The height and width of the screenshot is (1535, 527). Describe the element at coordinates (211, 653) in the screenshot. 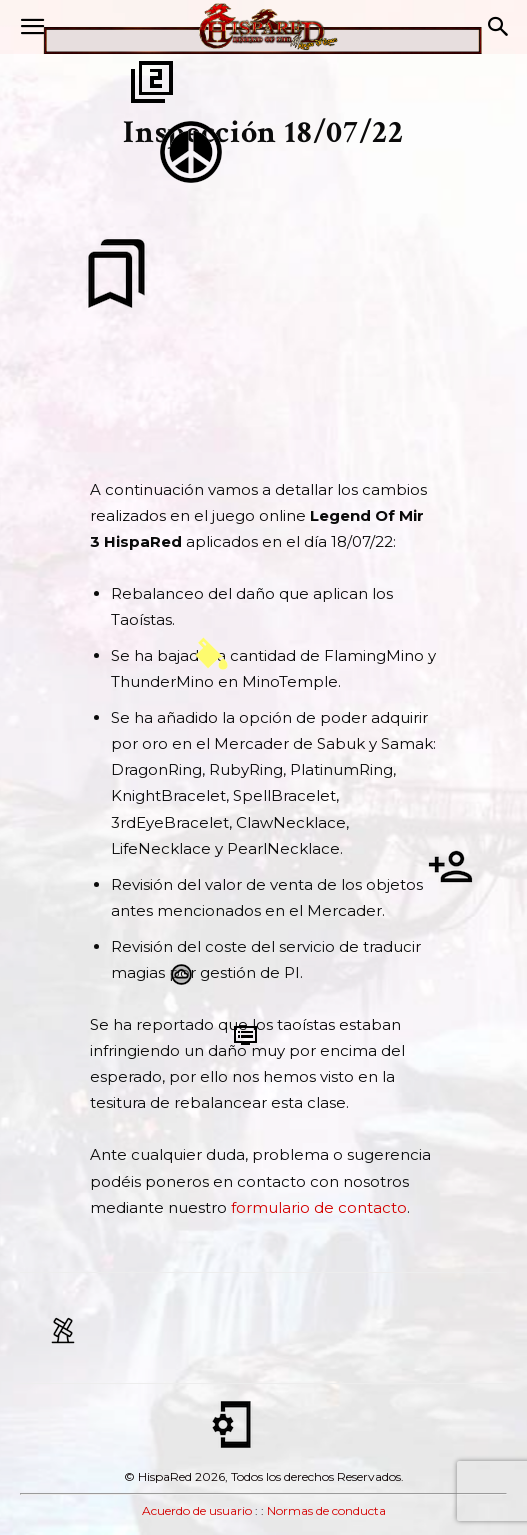

I see `fill an area with color` at that location.